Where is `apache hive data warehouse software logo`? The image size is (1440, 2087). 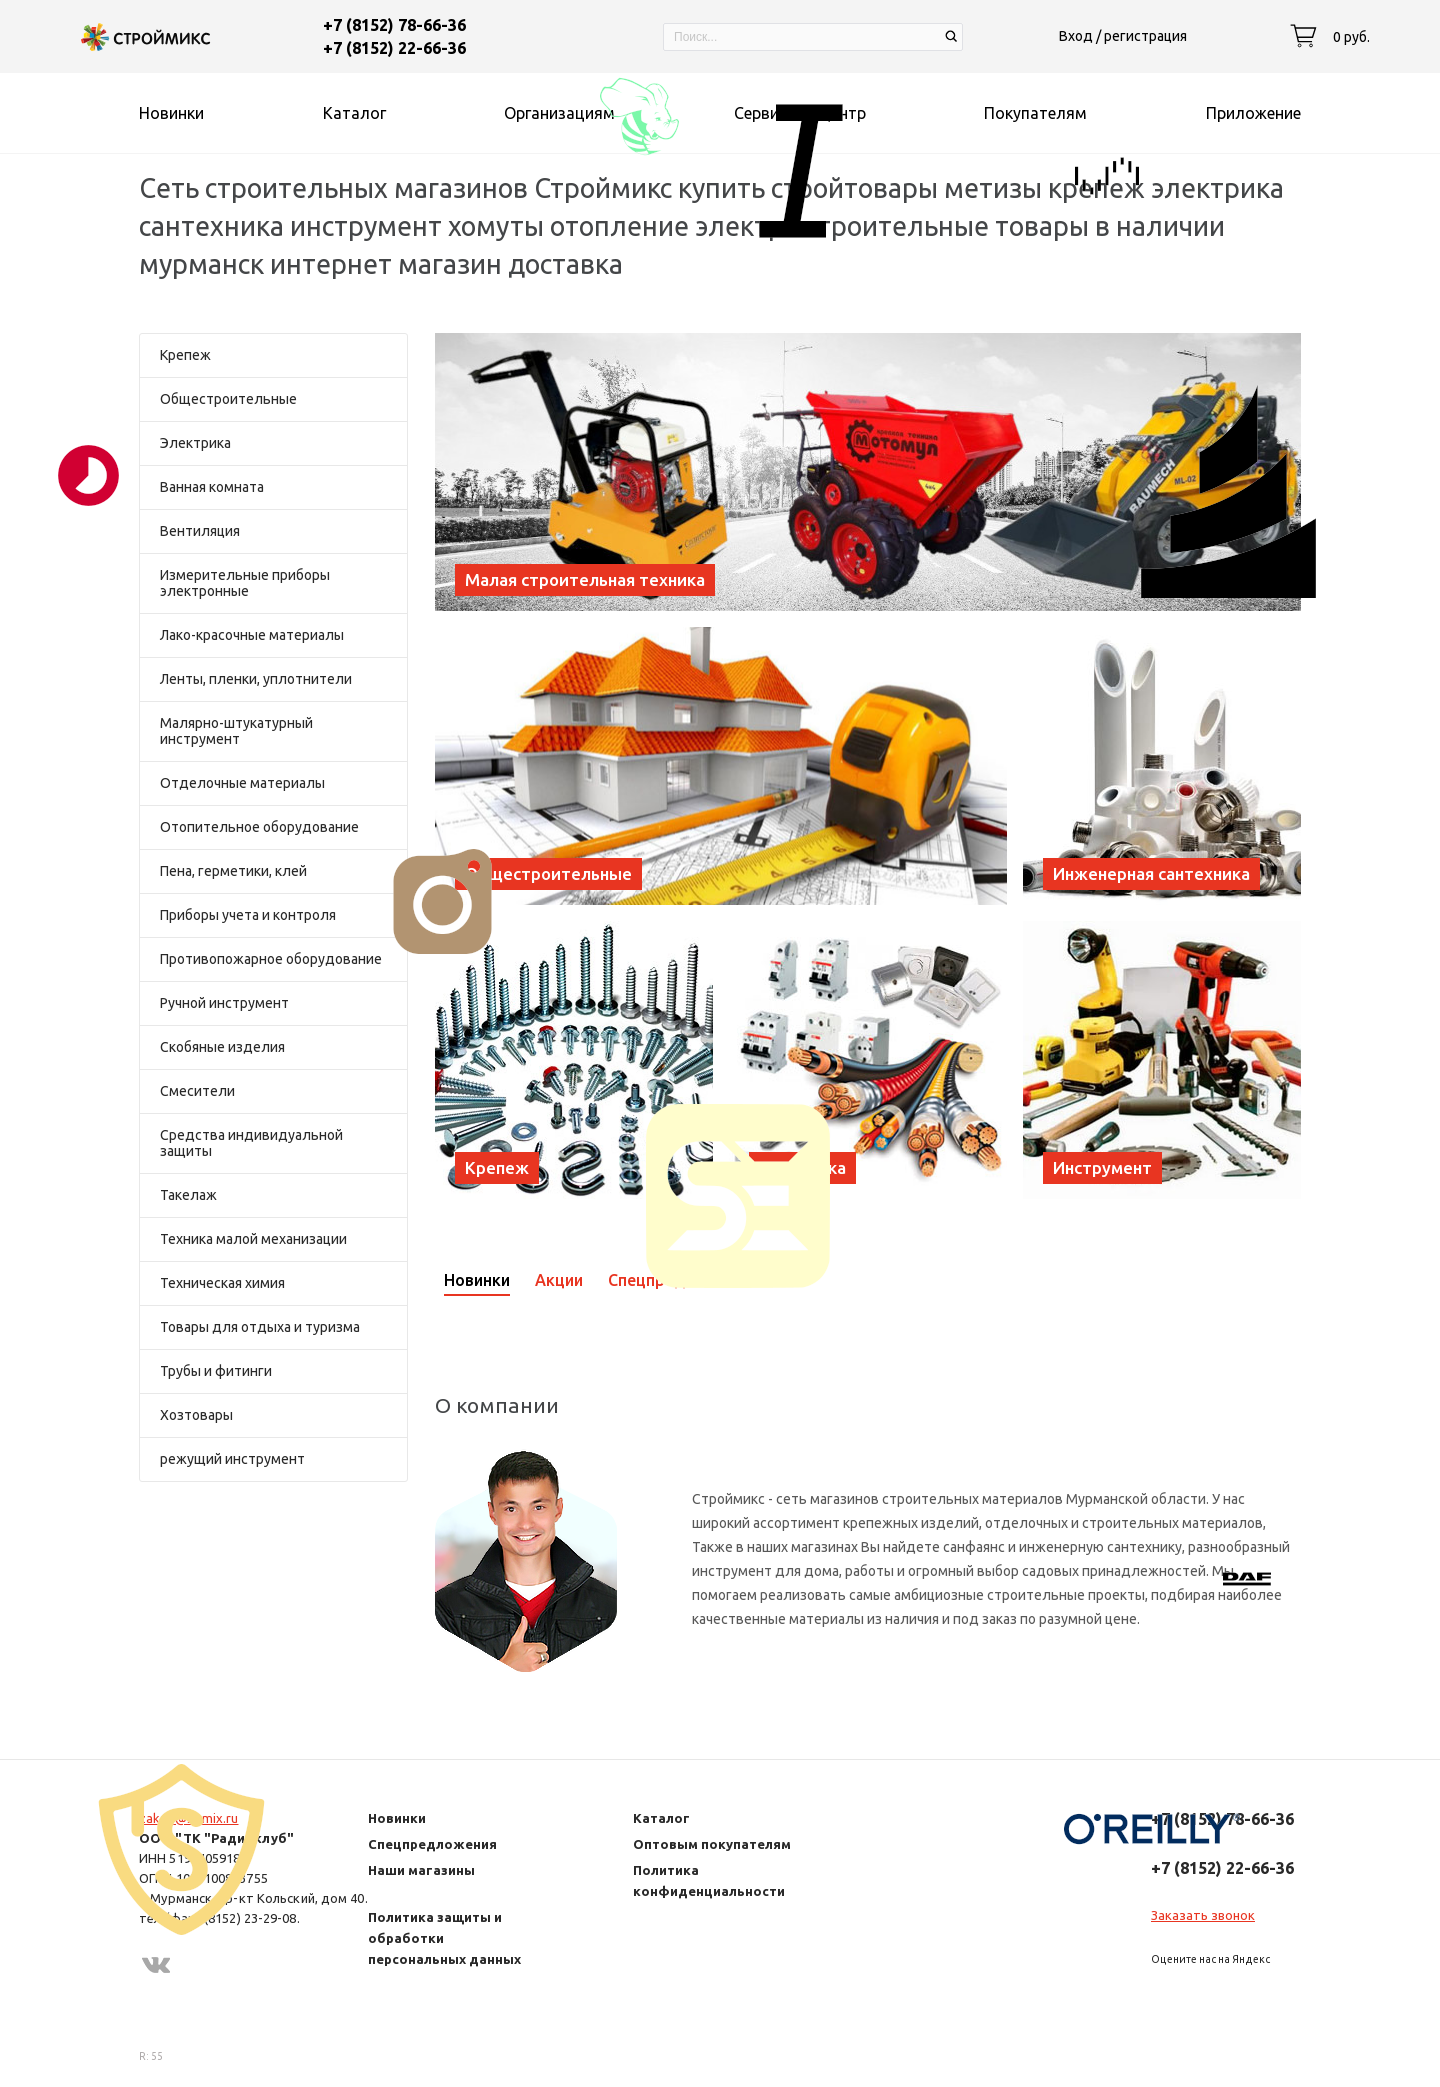
apache hive data warehouse software logo is located at coordinates (639, 116).